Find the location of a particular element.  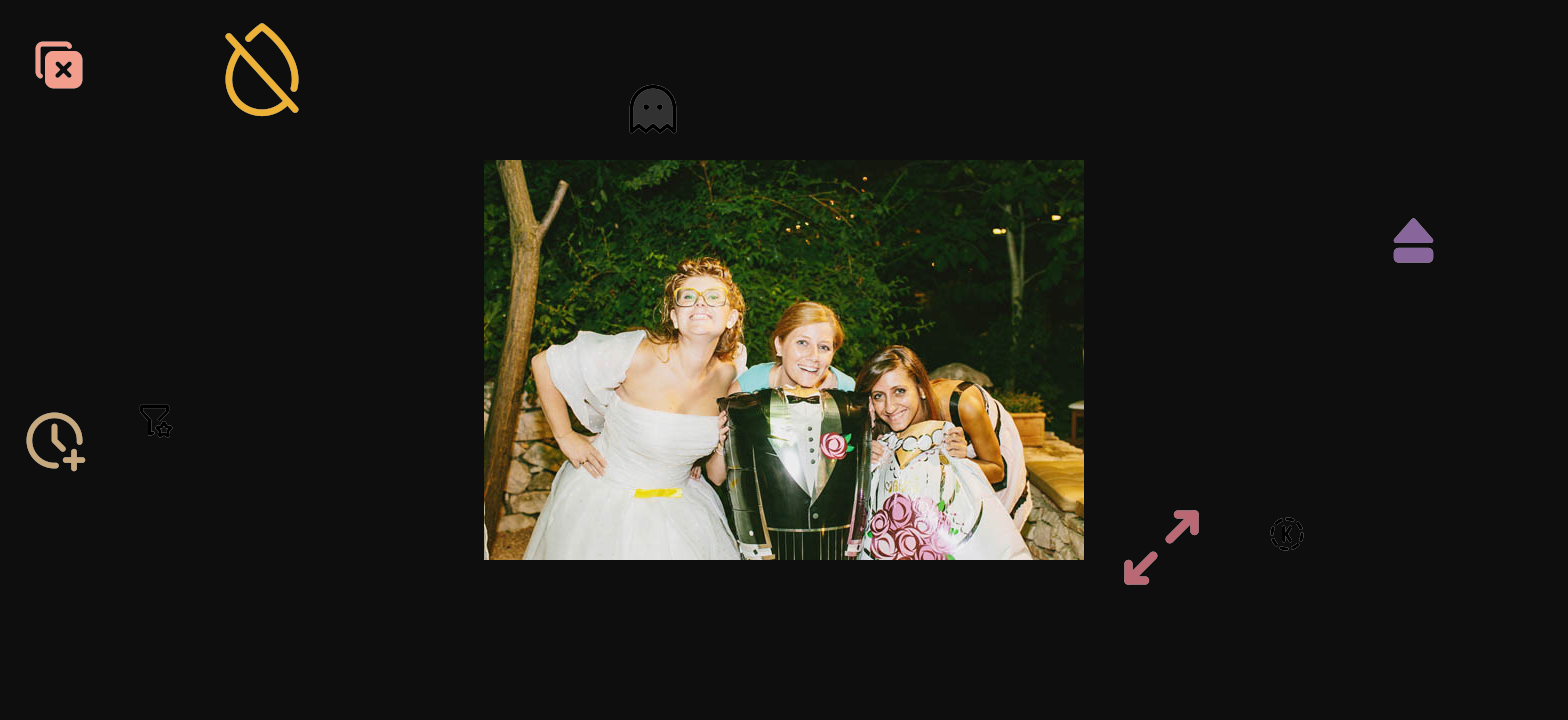

expand to fullscreen mode is located at coordinates (1161, 547).